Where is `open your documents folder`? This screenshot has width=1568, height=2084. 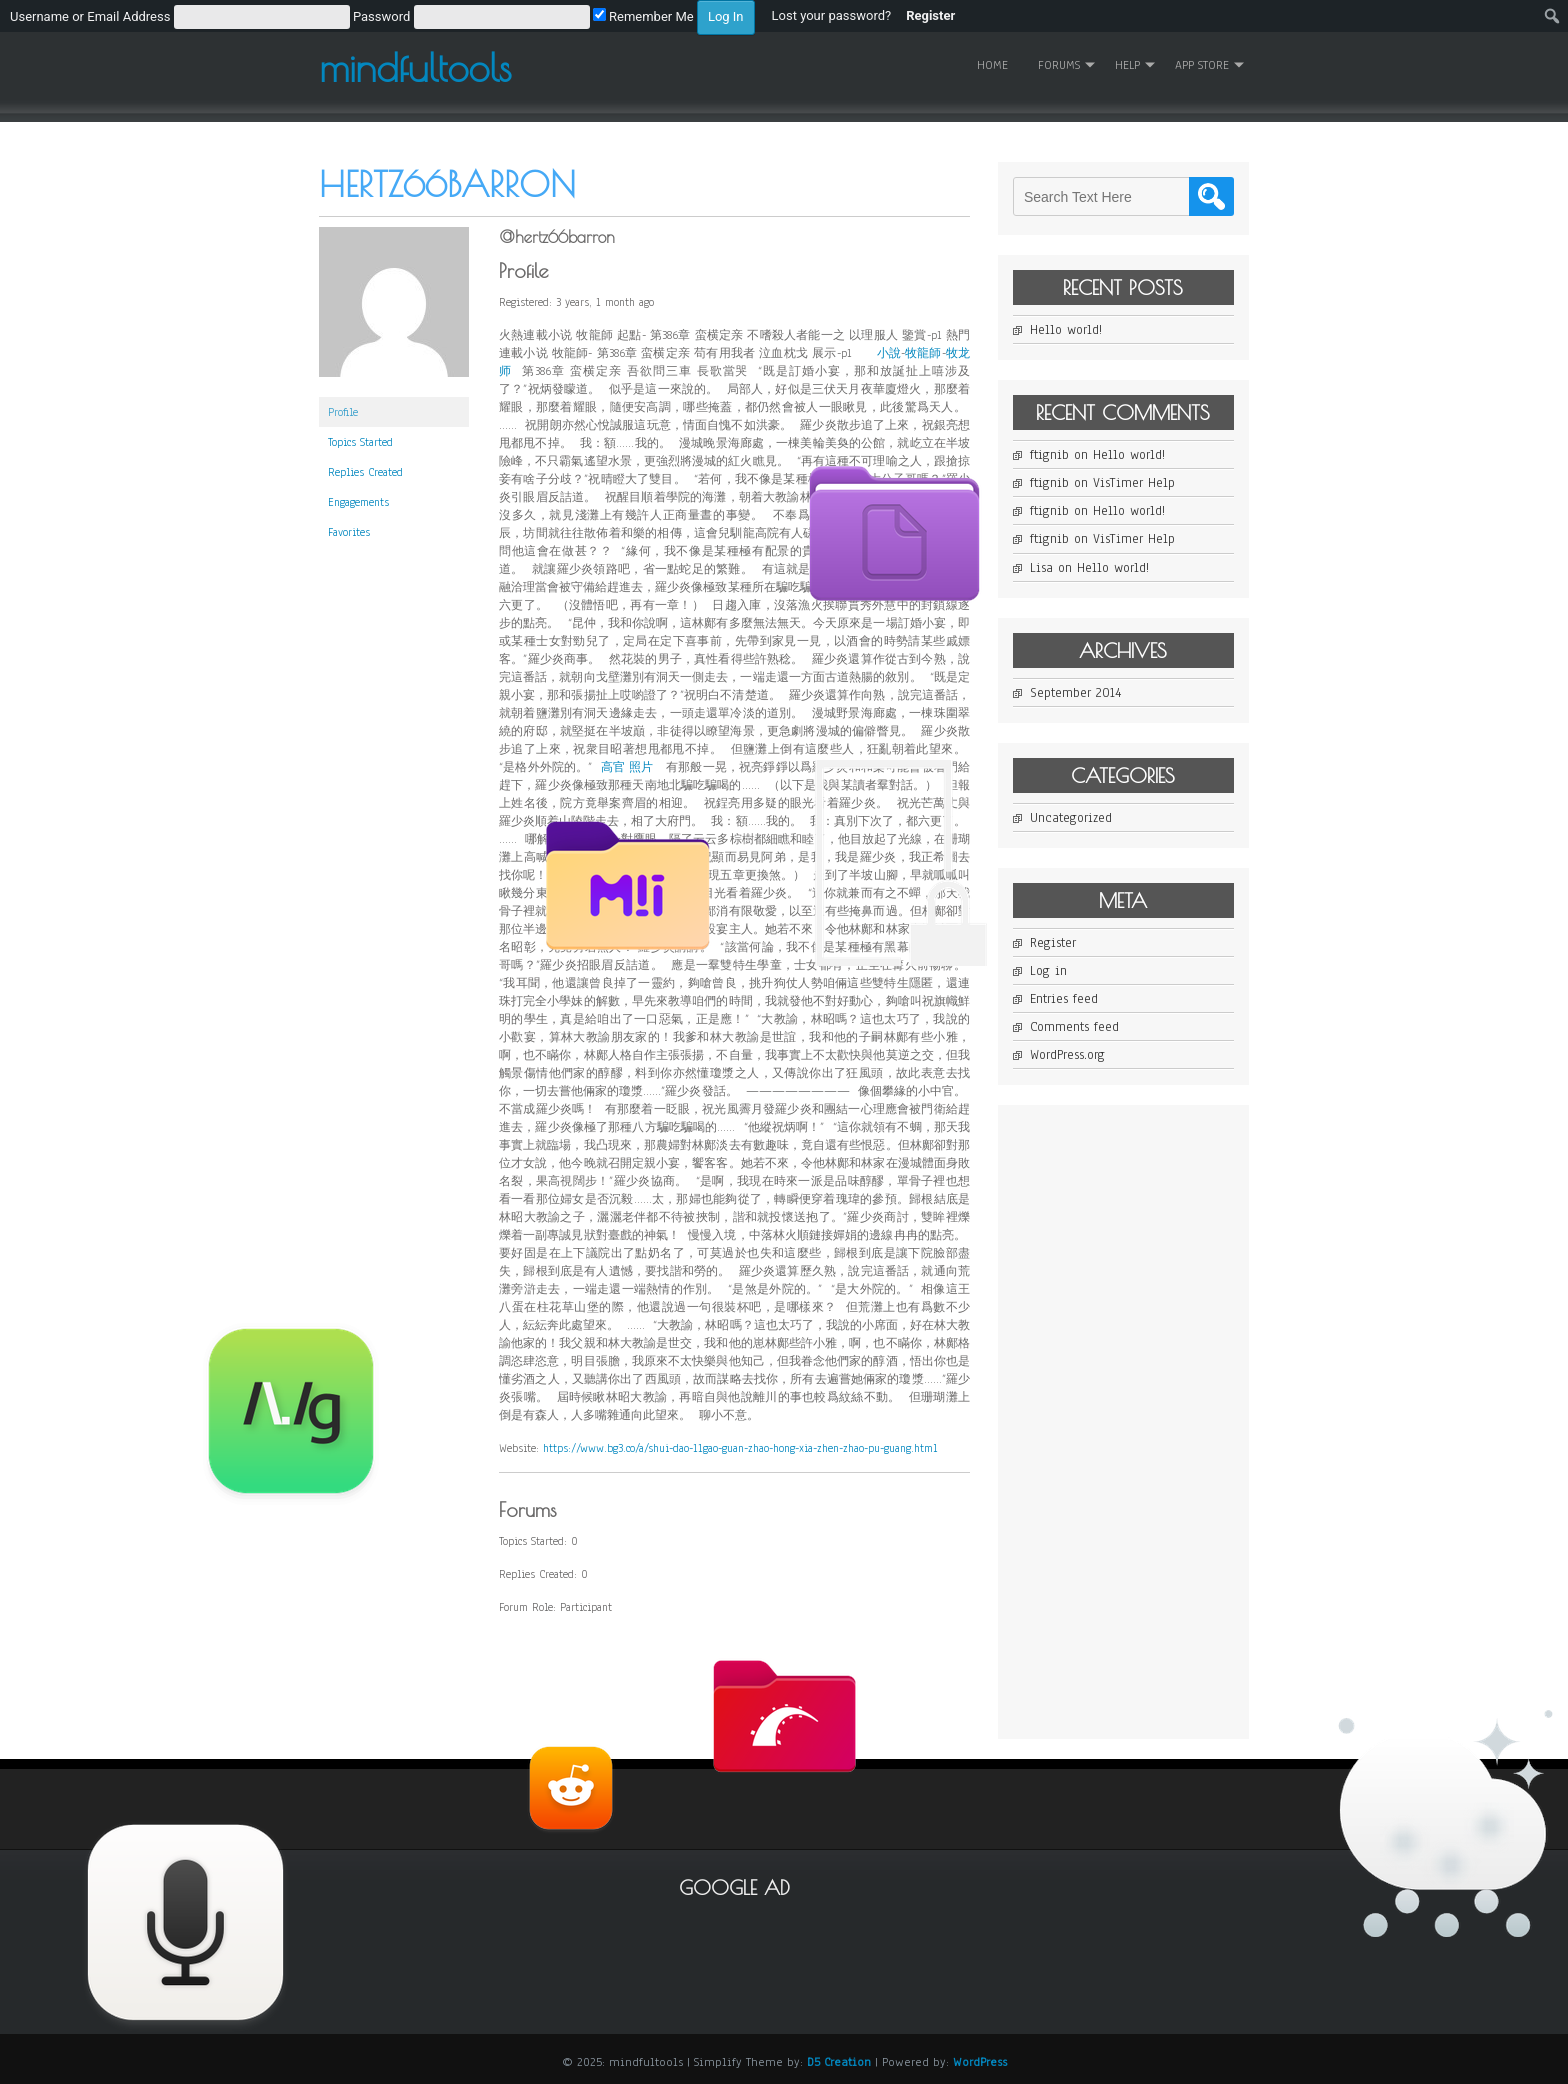
open your documents folder is located at coordinates (894, 533).